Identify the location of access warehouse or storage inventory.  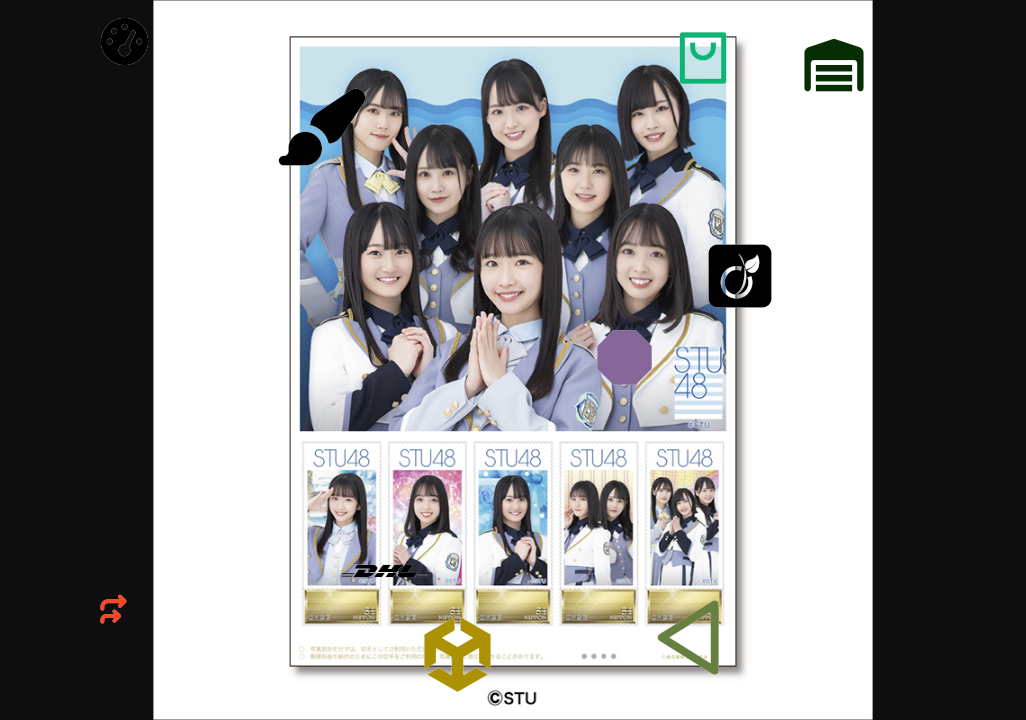
(834, 65).